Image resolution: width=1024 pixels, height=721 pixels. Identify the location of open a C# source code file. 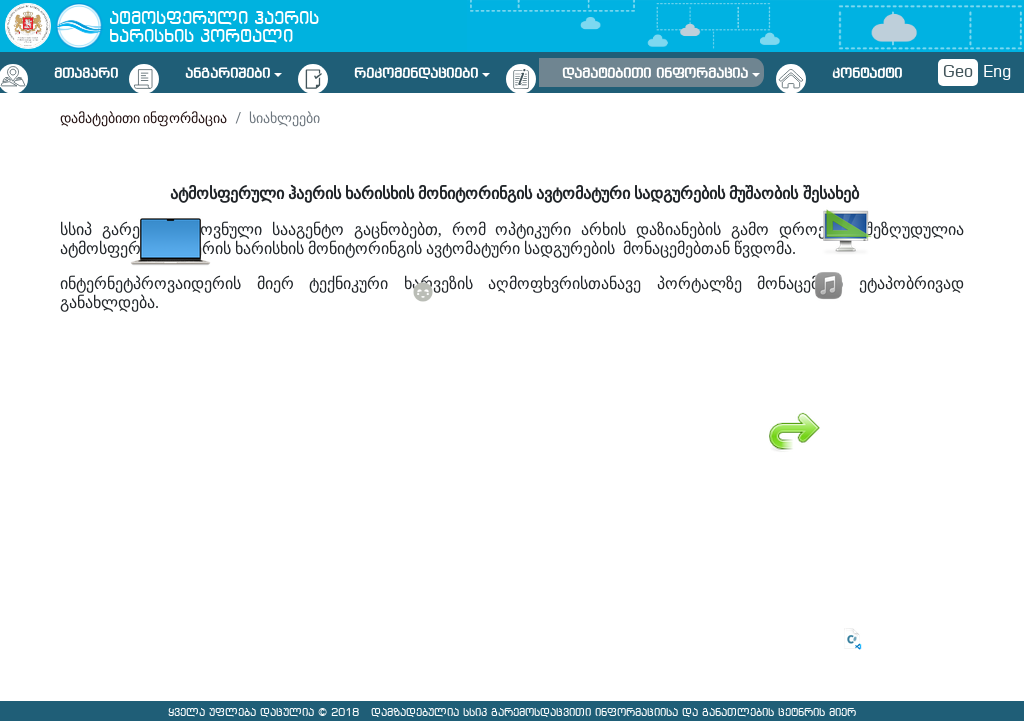
(852, 639).